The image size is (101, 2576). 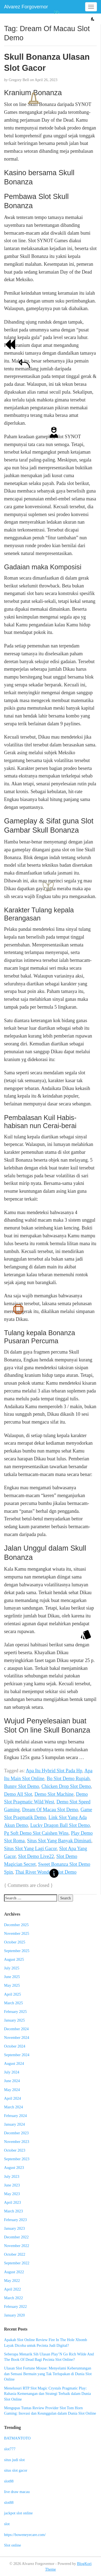 What do you see at coordinates (34, 98) in the screenshot?
I see `view monuments or landmarks nearby` at bounding box center [34, 98].